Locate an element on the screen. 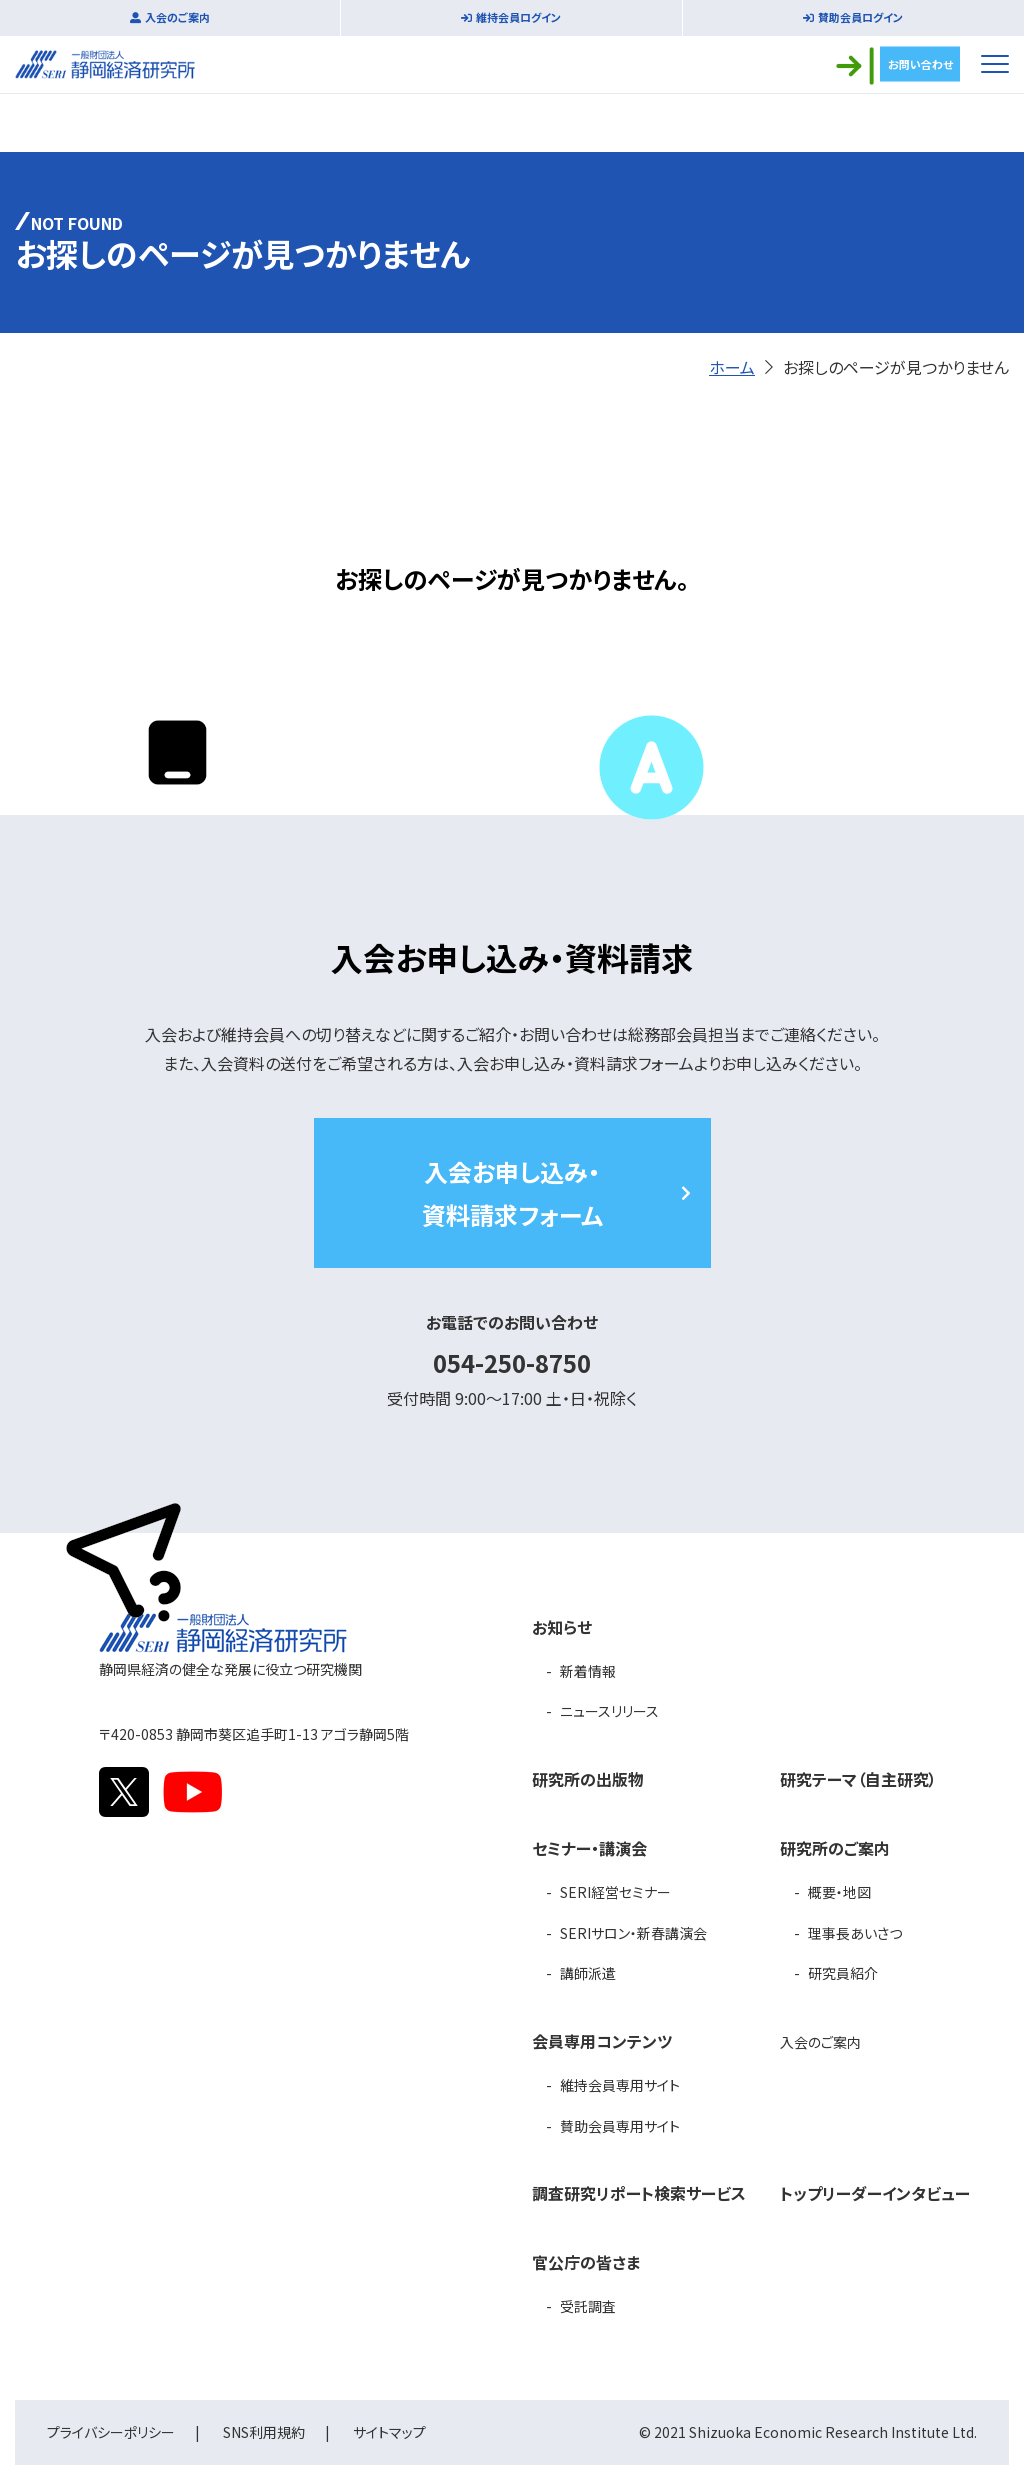  view on tablet device is located at coordinates (177, 752).